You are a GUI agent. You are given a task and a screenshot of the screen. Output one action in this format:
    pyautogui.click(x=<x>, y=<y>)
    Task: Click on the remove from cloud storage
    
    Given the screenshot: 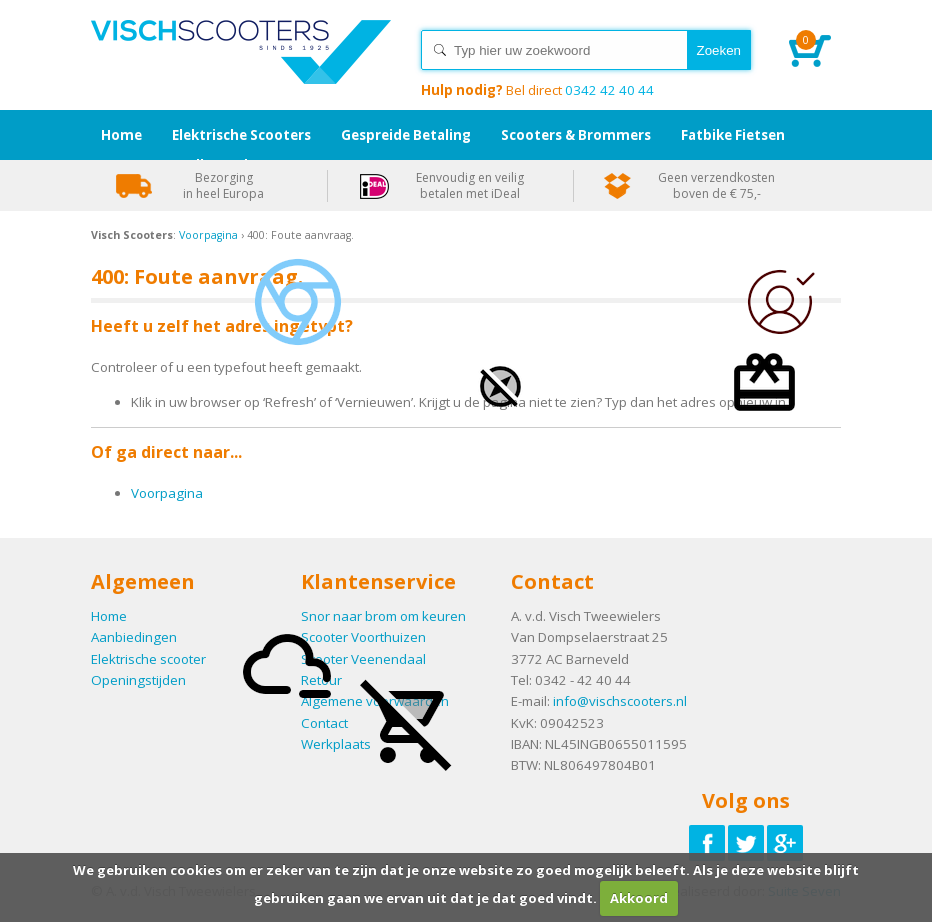 What is the action you would take?
    pyautogui.click(x=287, y=666)
    